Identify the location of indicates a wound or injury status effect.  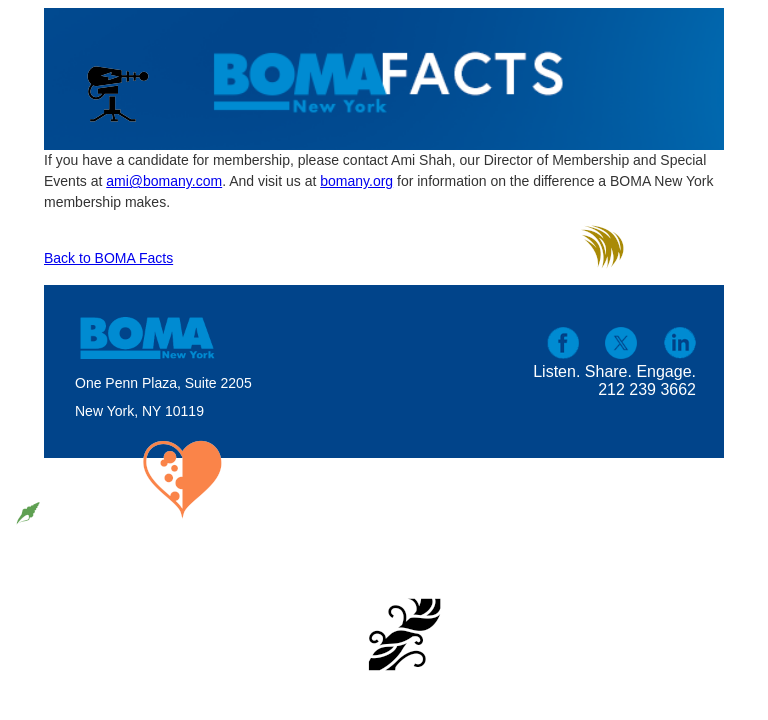
(602, 246).